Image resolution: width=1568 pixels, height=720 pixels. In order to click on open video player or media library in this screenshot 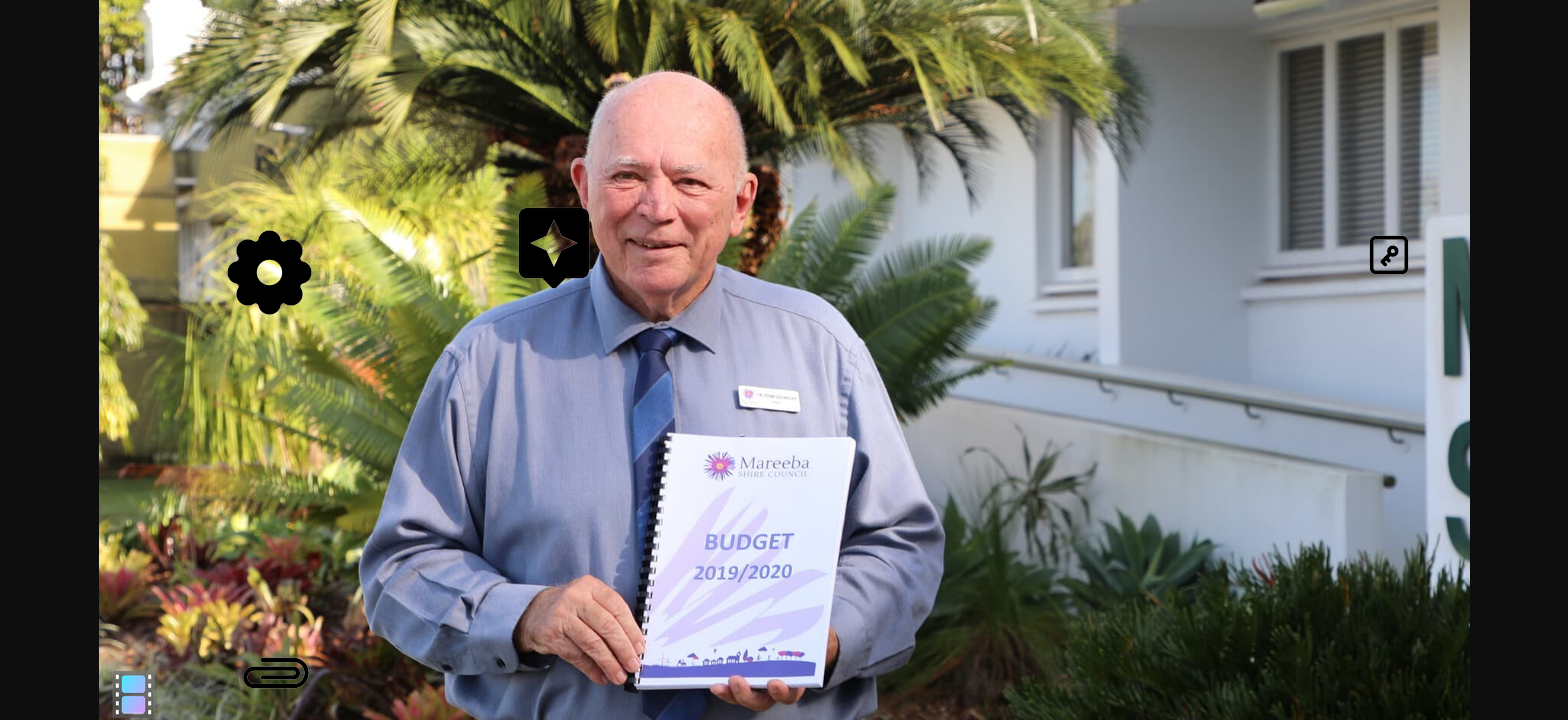, I will do `click(133, 694)`.